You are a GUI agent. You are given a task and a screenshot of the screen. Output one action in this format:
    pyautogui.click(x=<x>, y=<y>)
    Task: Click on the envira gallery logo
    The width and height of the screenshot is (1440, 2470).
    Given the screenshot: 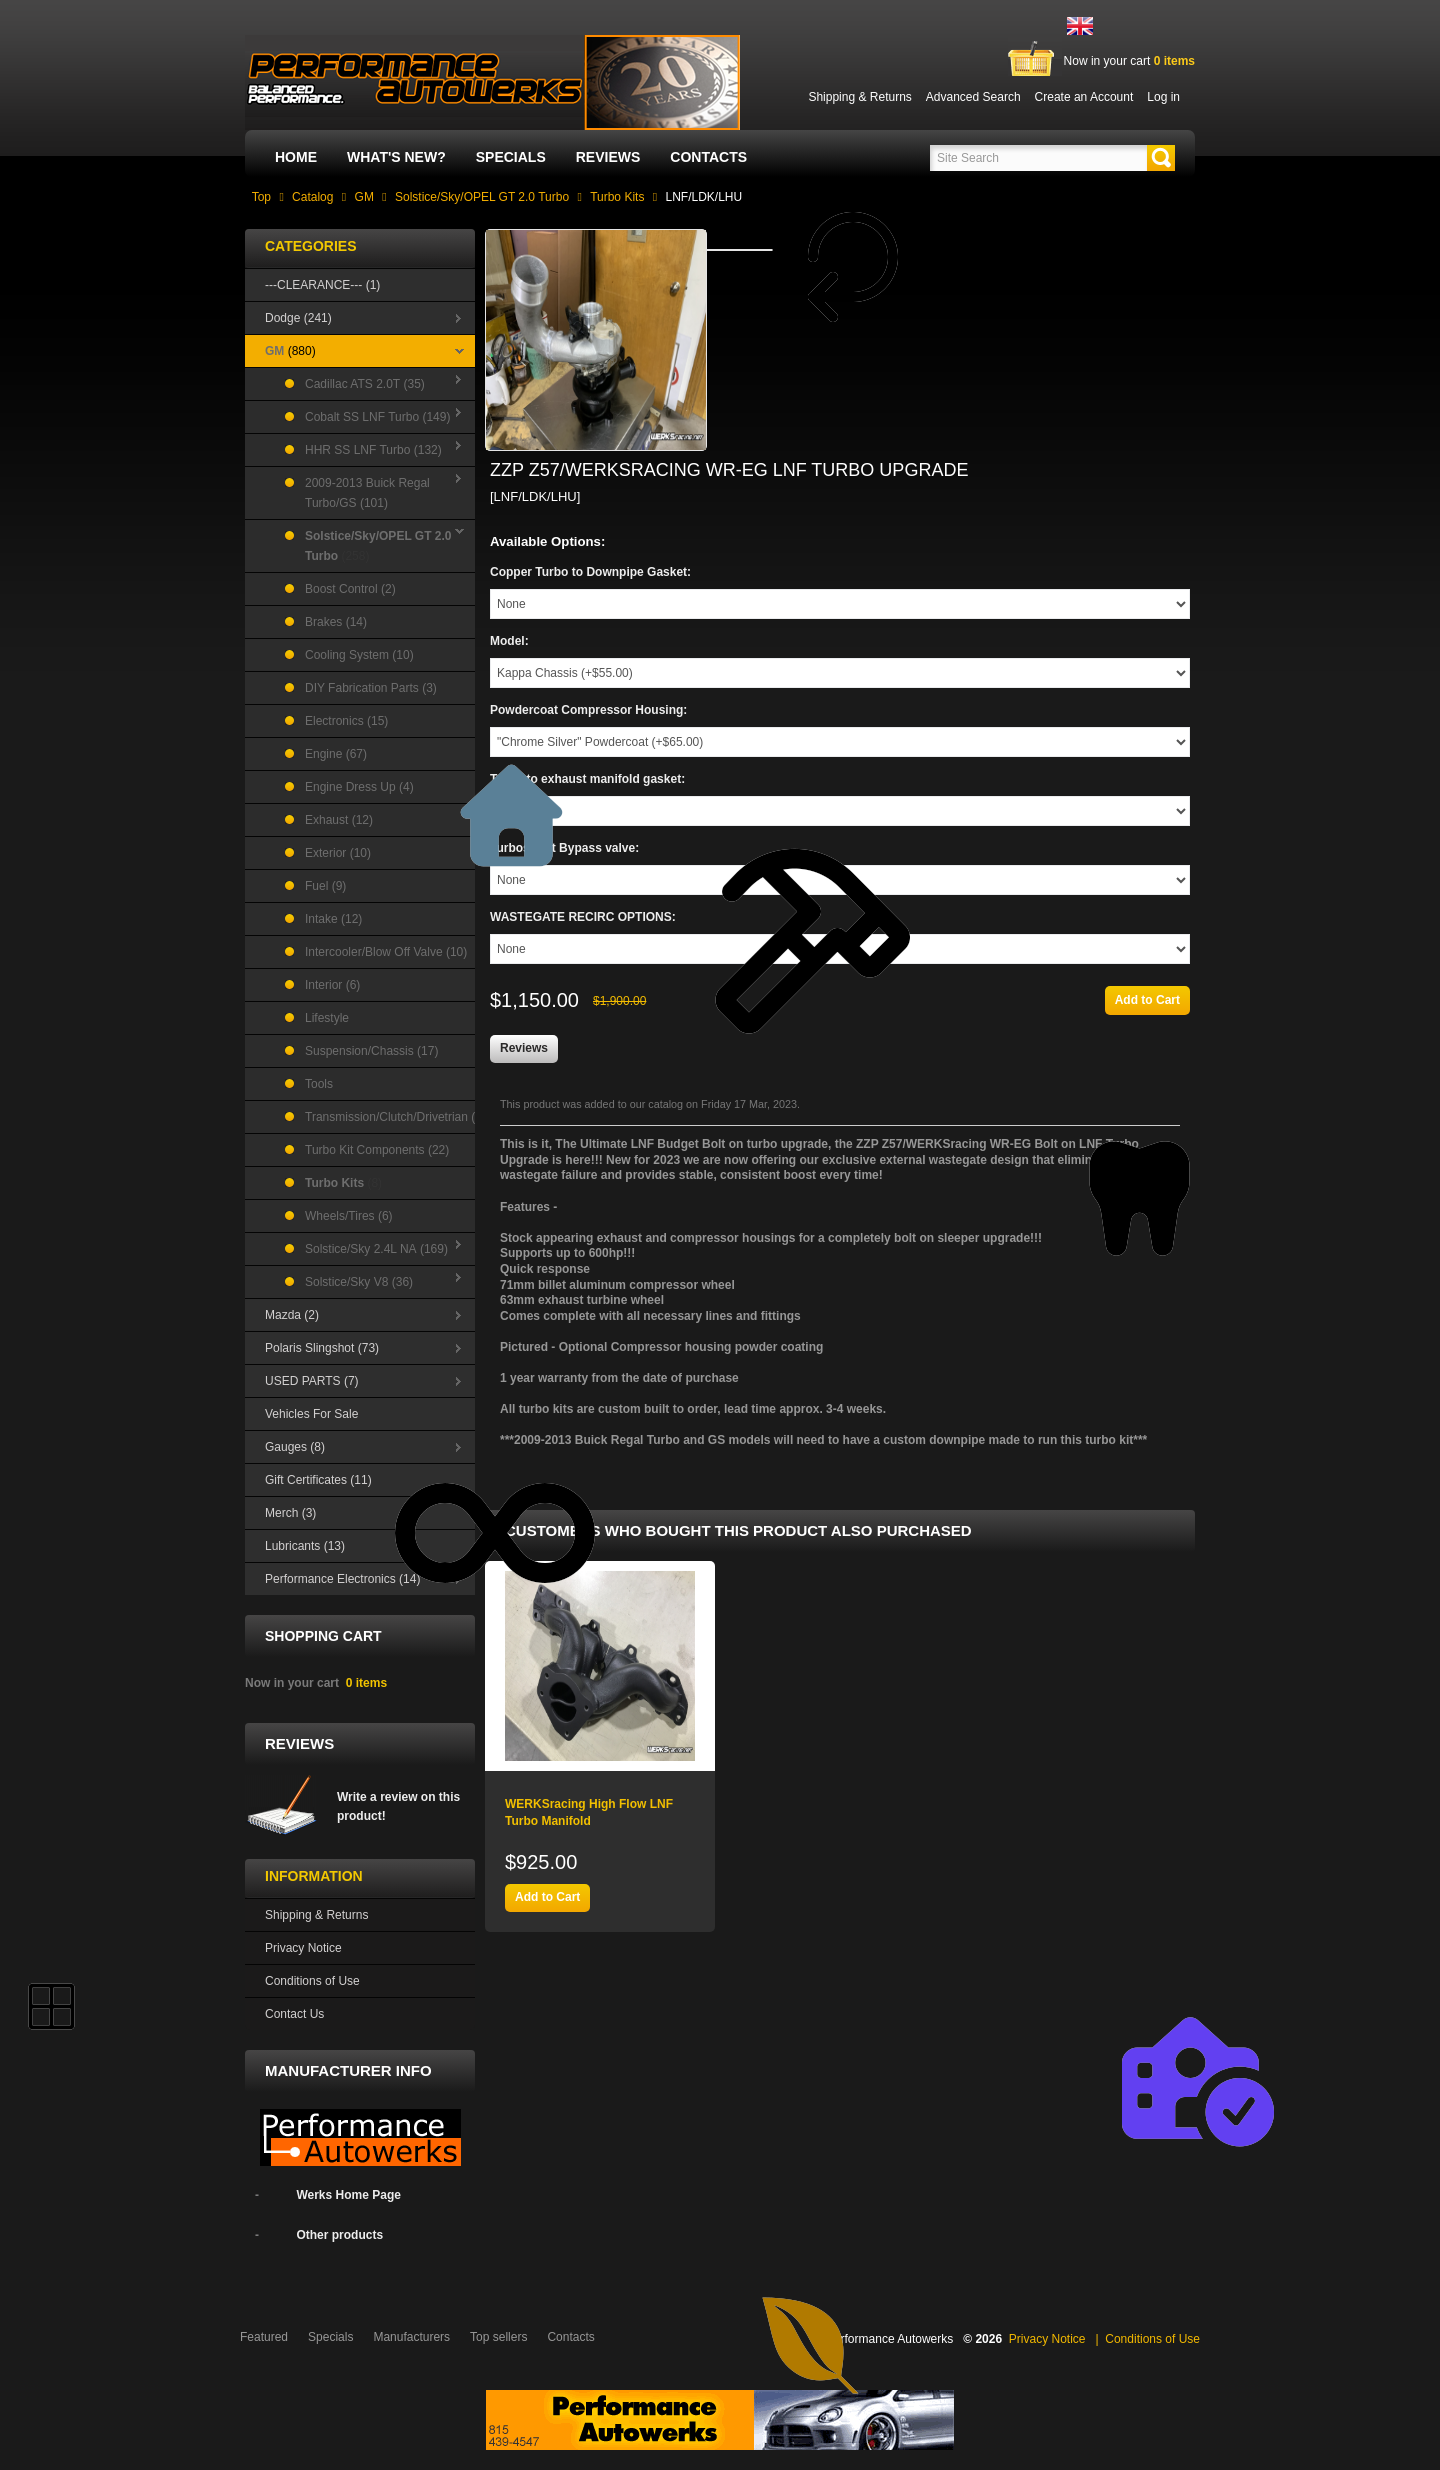 What is the action you would take?
    pyautogui.click(x=810, y=2345)
    